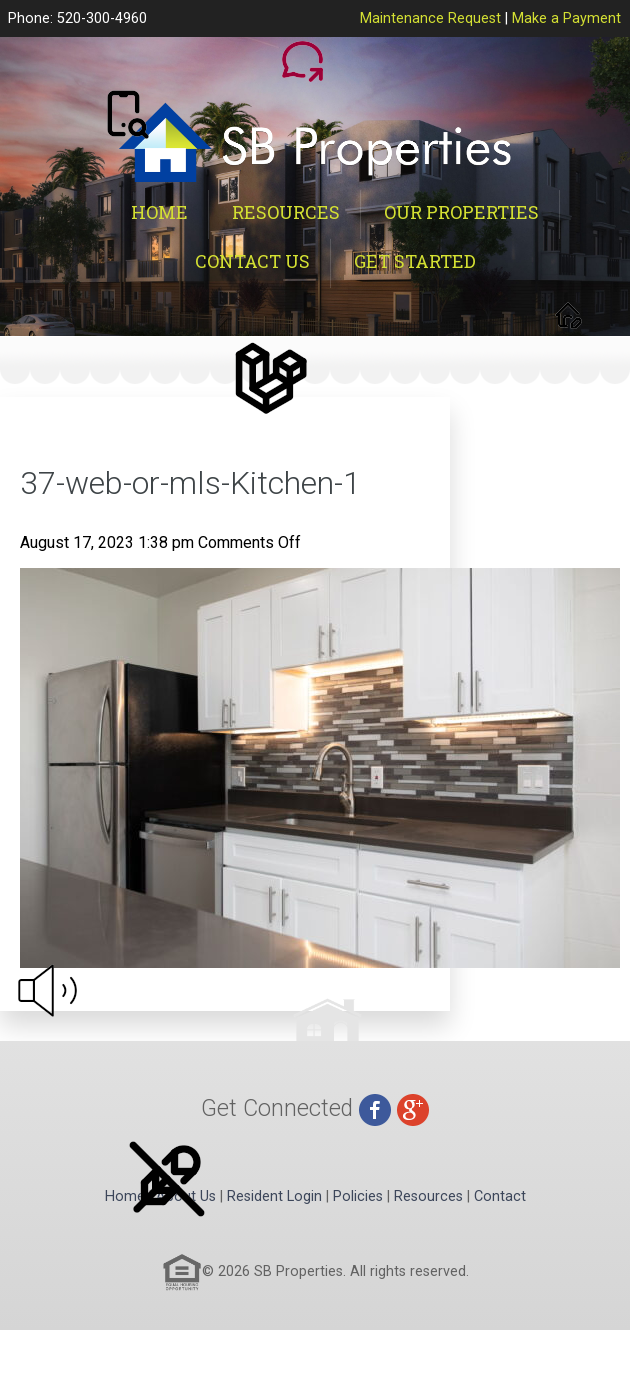  Describe the element at coordinates (123, 113) in the screenshot. I see `search for a mobile device` at that location.